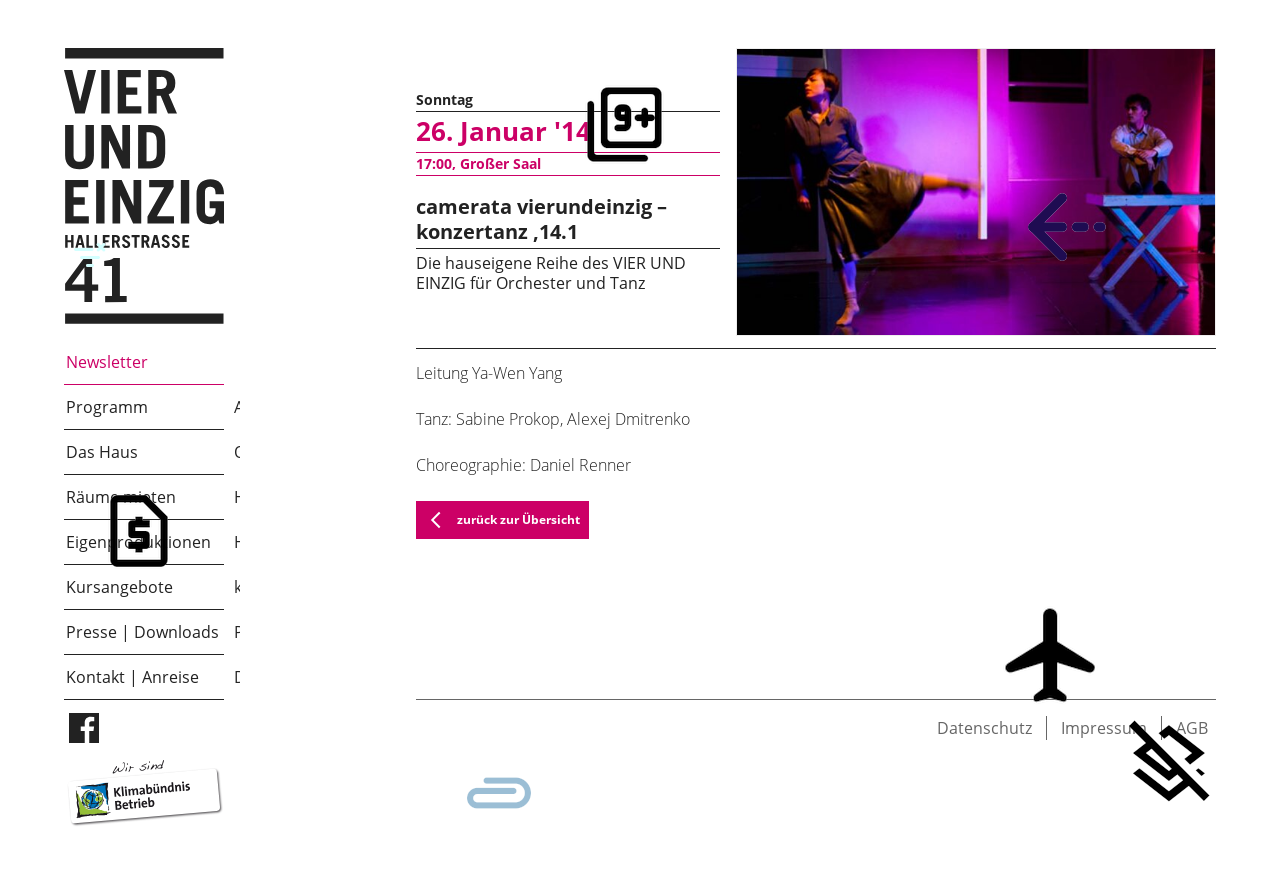 The height and width of the screenshot is (875, 1280). Describe the element at coordinates (1067, 227) in the screenshot. I see `go back with unsaved progress` at that location.